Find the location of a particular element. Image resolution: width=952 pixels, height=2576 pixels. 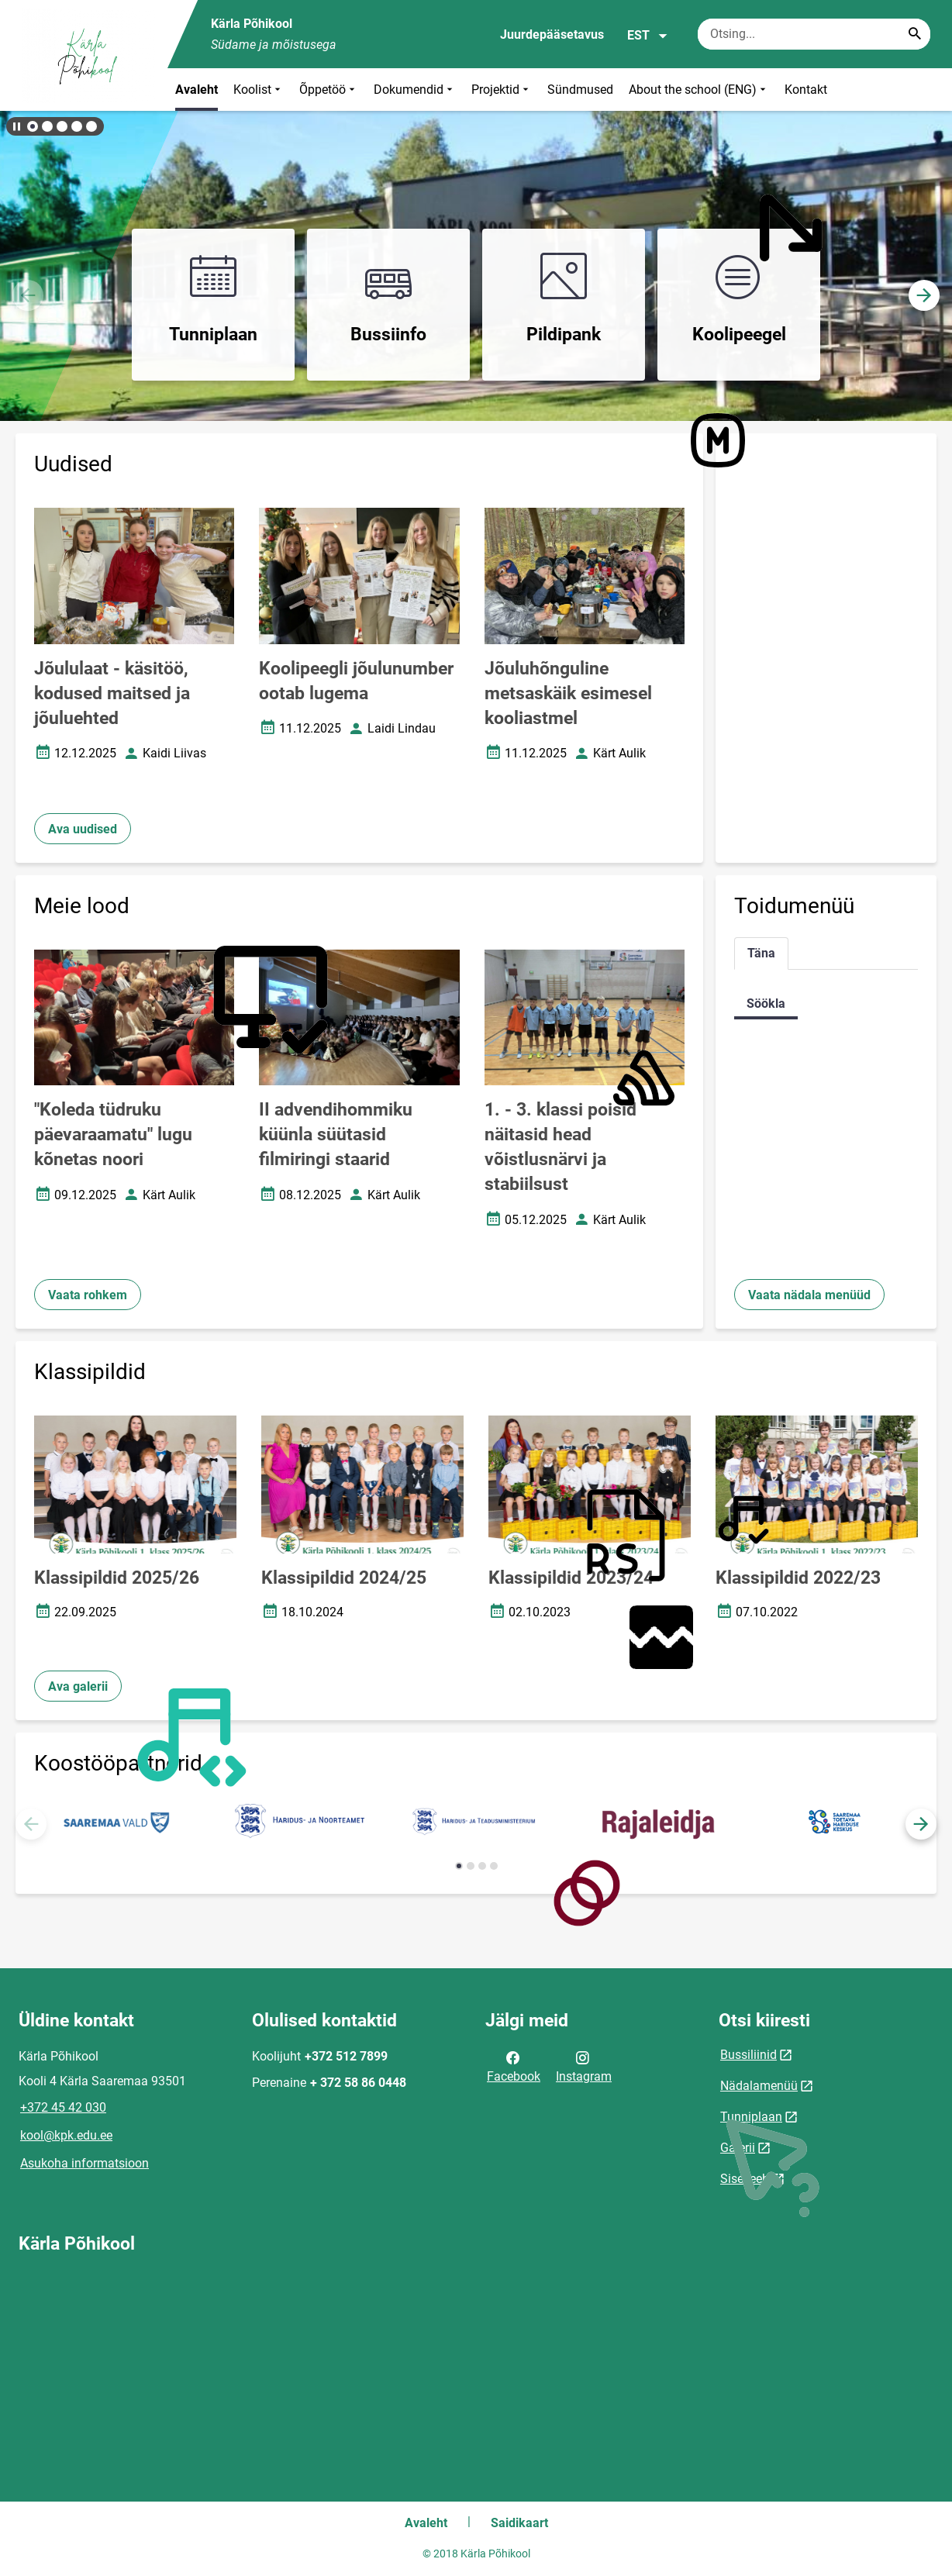

toggle blend mode settings is located at coordinates (587, 1893).